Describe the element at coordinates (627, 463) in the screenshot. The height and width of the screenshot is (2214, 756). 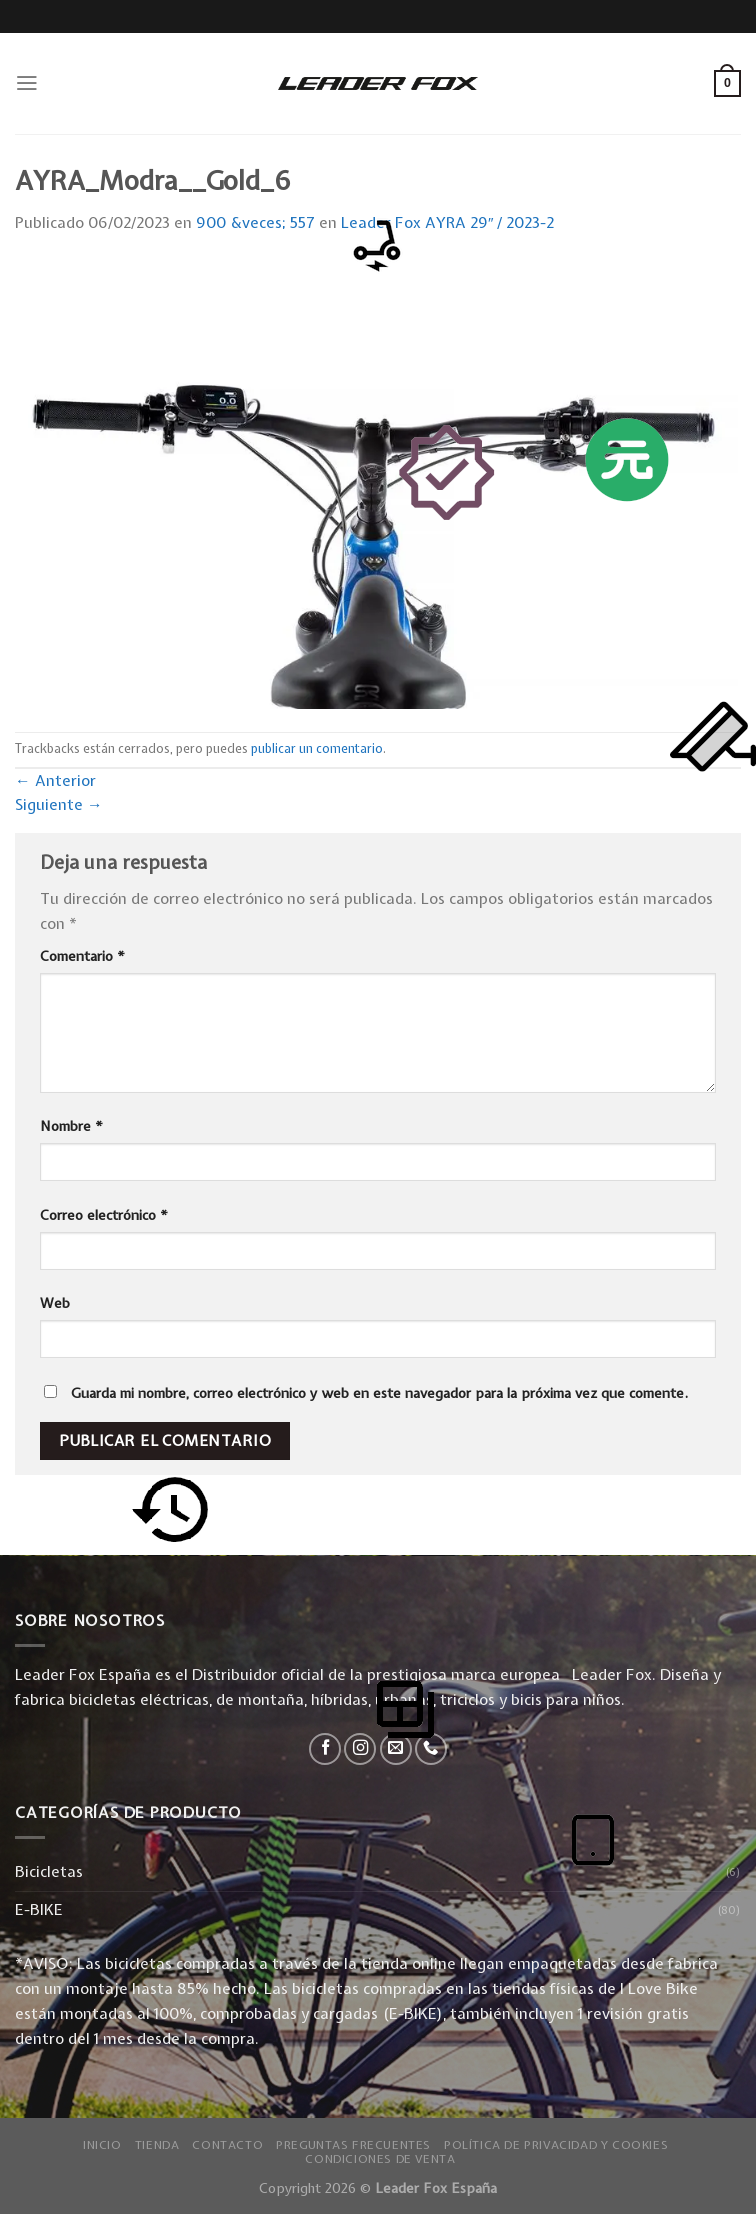
I see `chinese yuan currency indicator` at that location.